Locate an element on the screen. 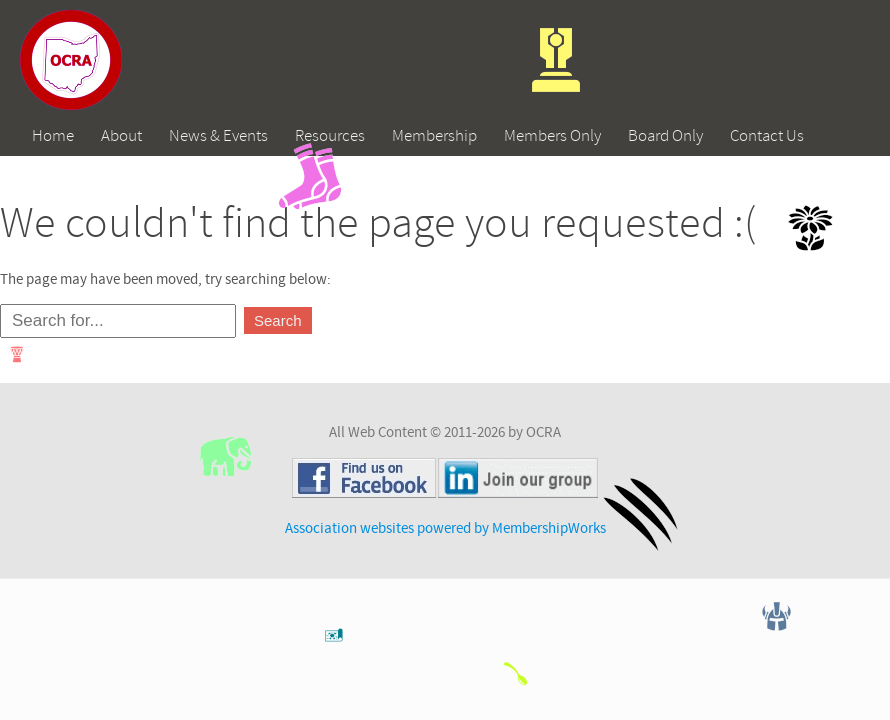 The width and height of the screenshot is (890, 720). decorative flower icon for nature or garden-themed content is located at coordinates (810, 227).